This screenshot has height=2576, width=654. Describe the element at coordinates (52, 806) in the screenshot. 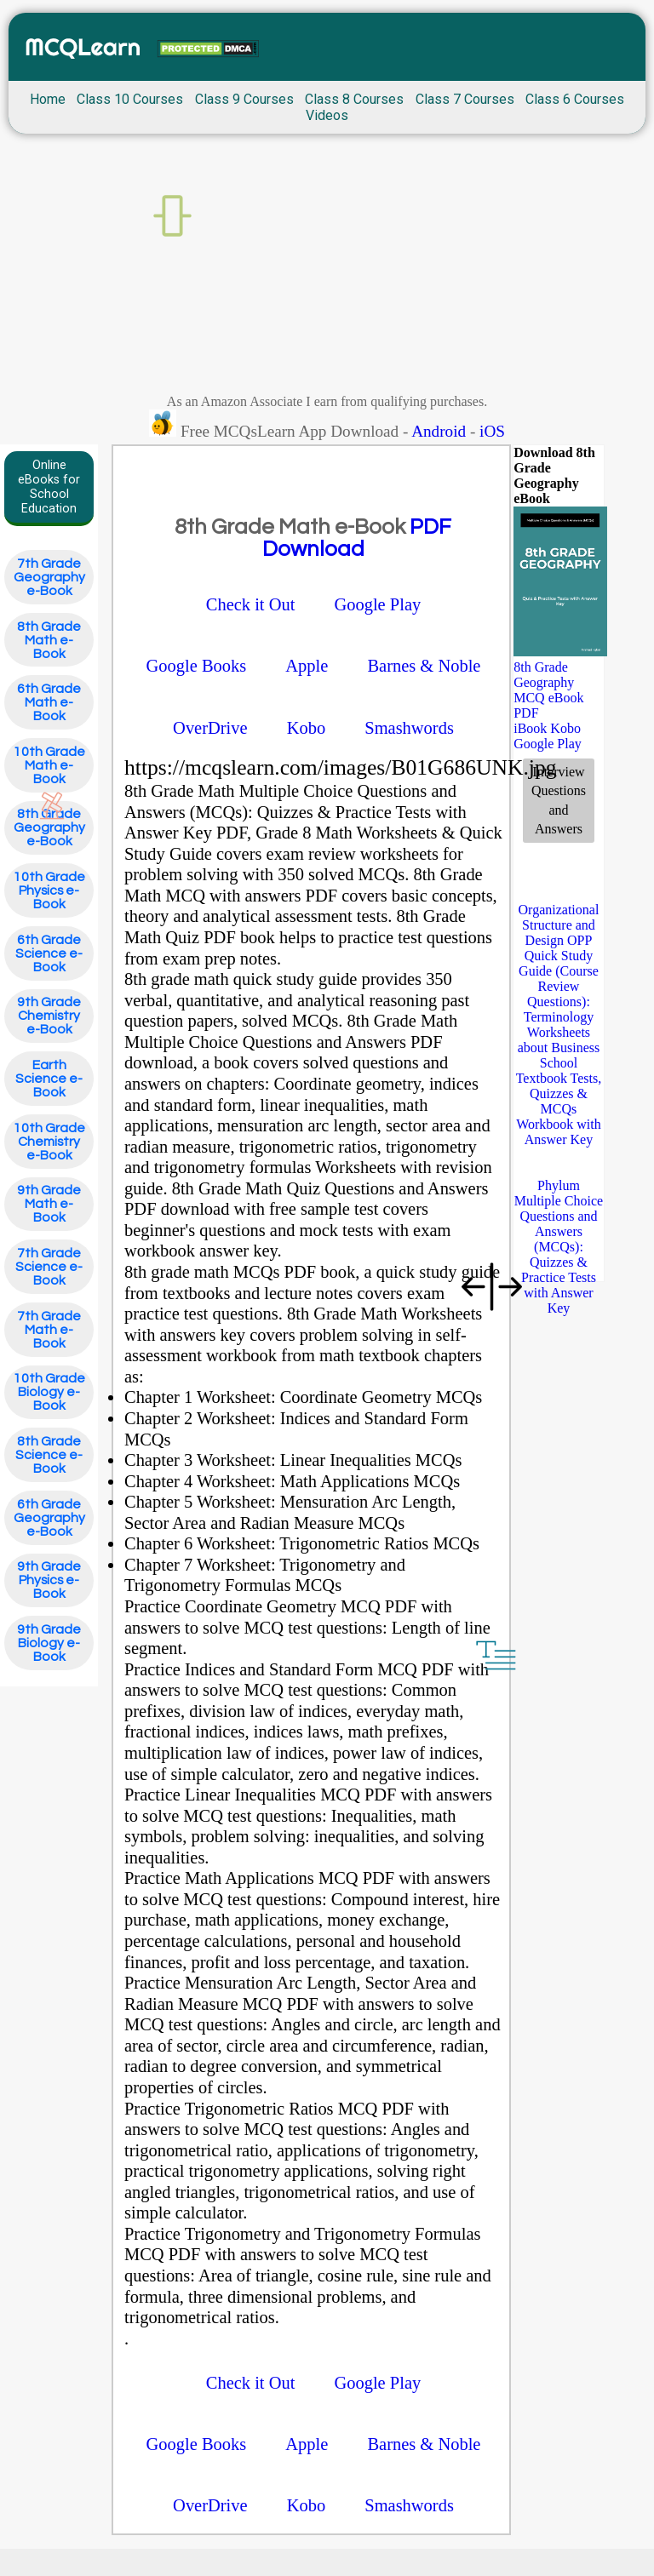

I see `indicates renewable or wind energy options` at that location.